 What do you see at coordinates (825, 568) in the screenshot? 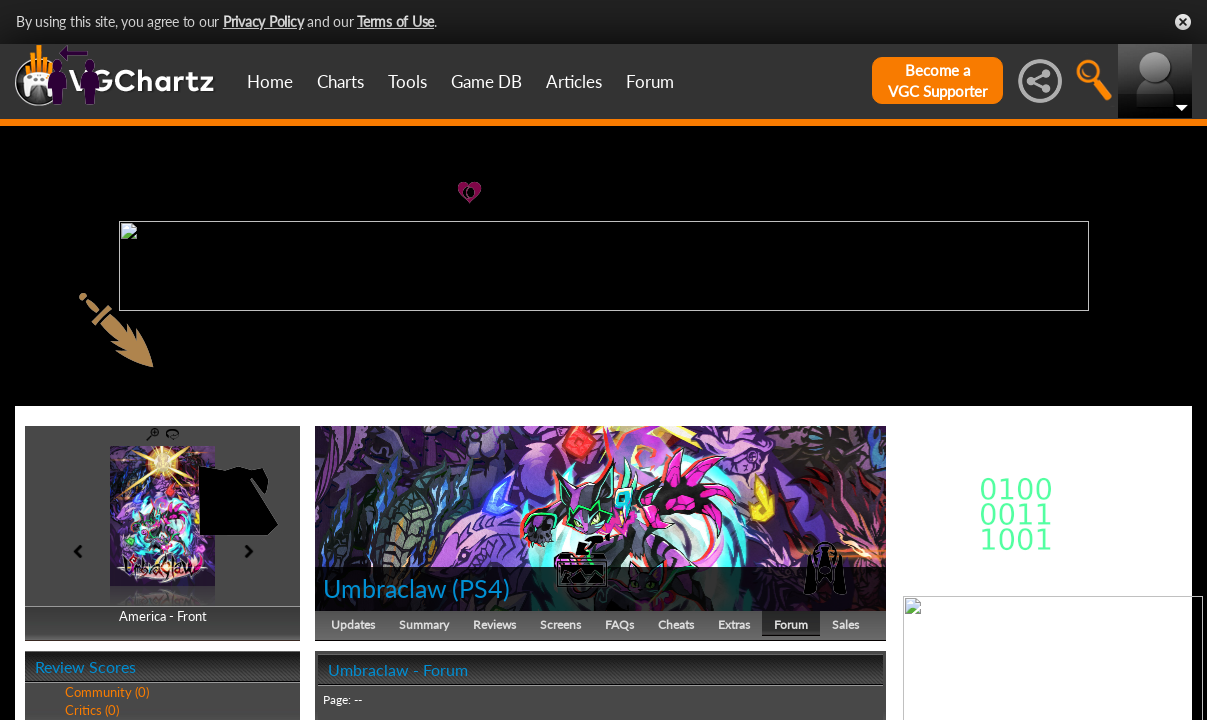
I see `select basset hound as your pet avatar` at bounding box center [825, 568].